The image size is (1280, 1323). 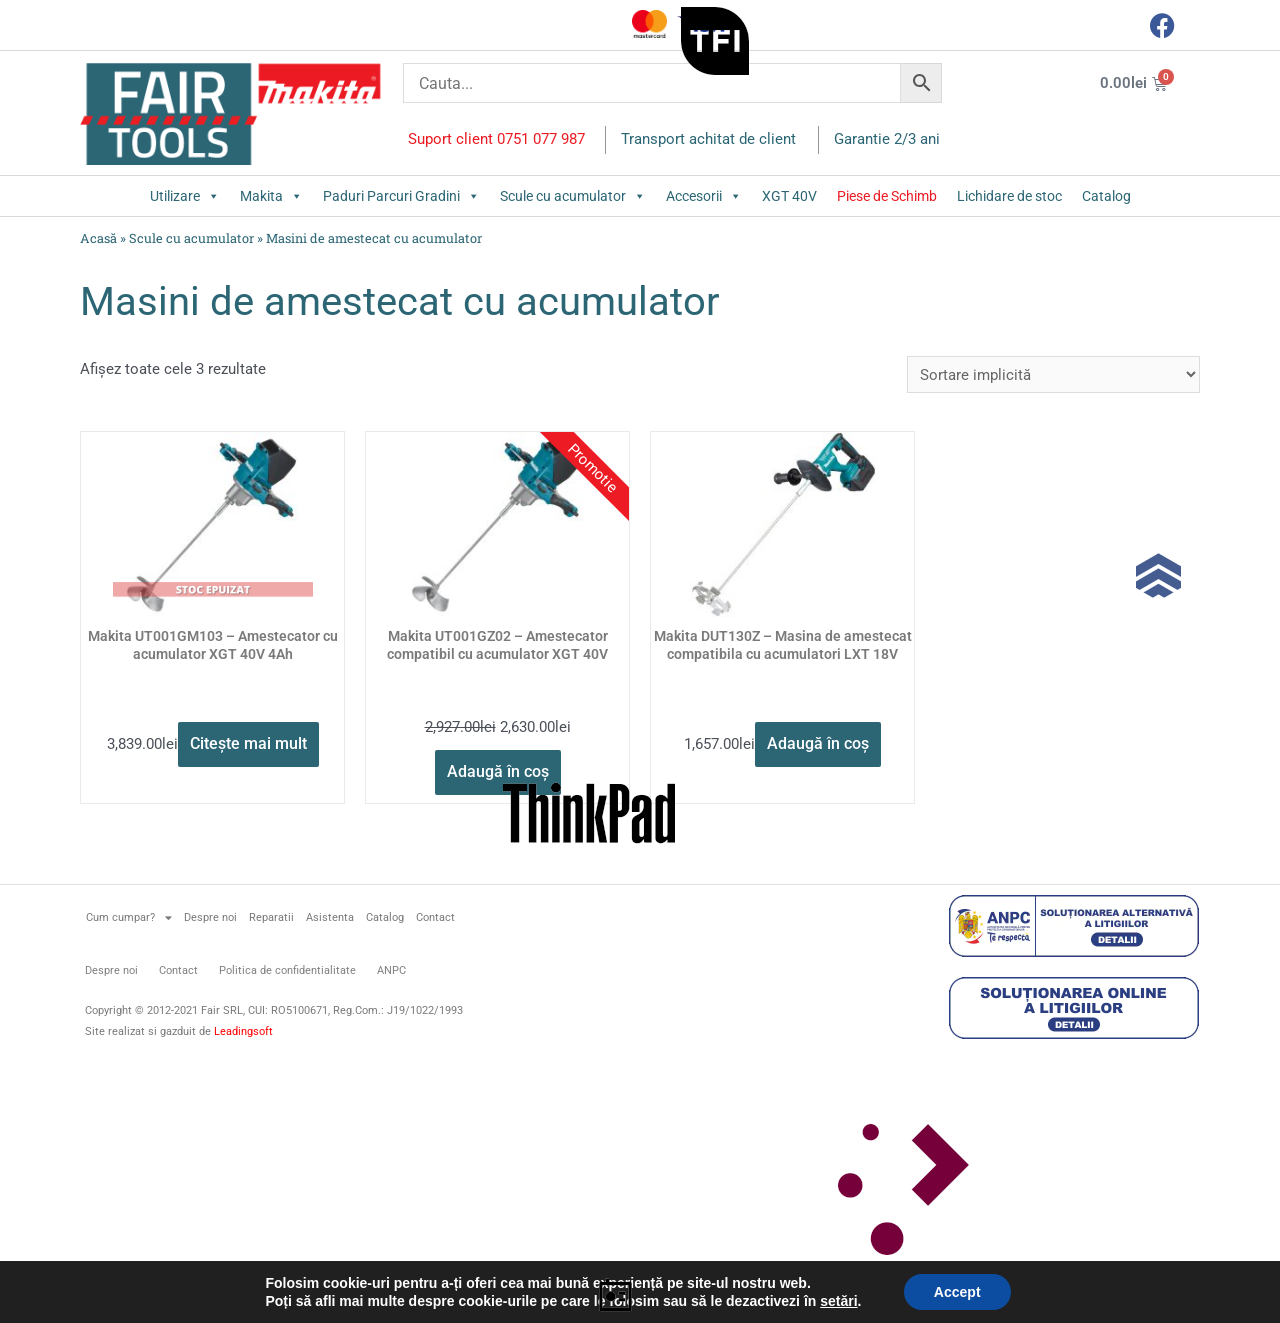 What do you see at coordinates (903, 1189) in the screenshot?
I see `KDE Plasma desktop environment logo` at bounding box center [903, 1189].